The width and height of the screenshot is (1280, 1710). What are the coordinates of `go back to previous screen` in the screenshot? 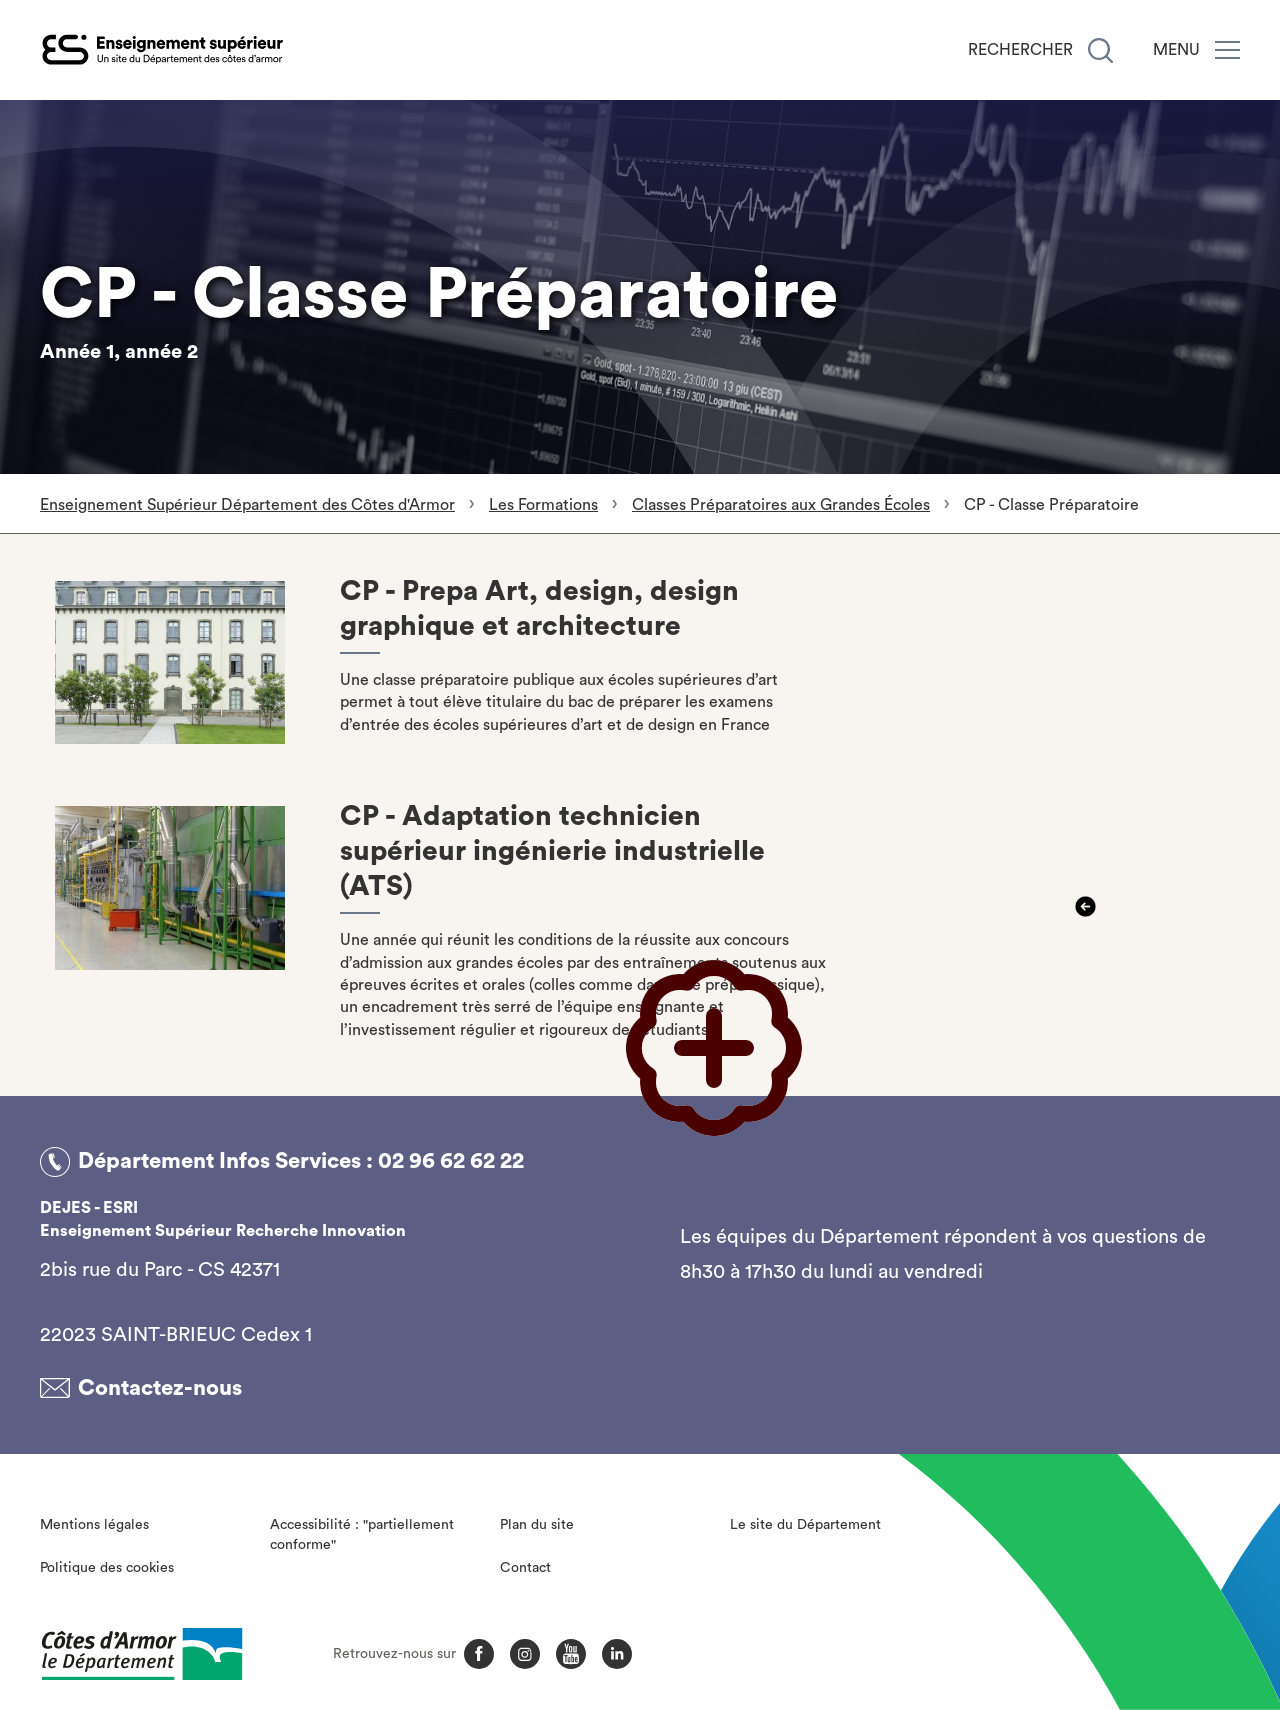 It's located at (1085, 906).